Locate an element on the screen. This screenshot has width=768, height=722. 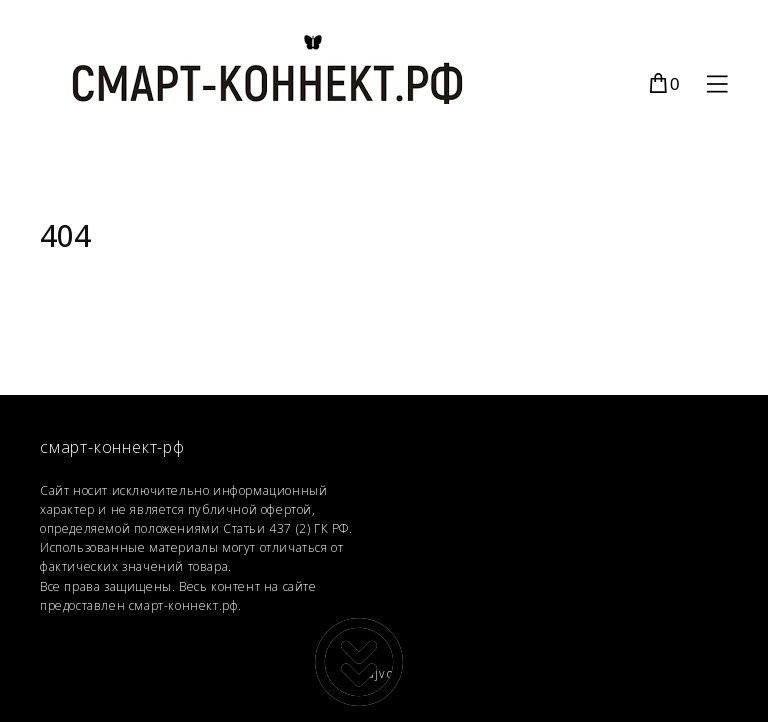
expand all content below is located at coordinates (359, 662).